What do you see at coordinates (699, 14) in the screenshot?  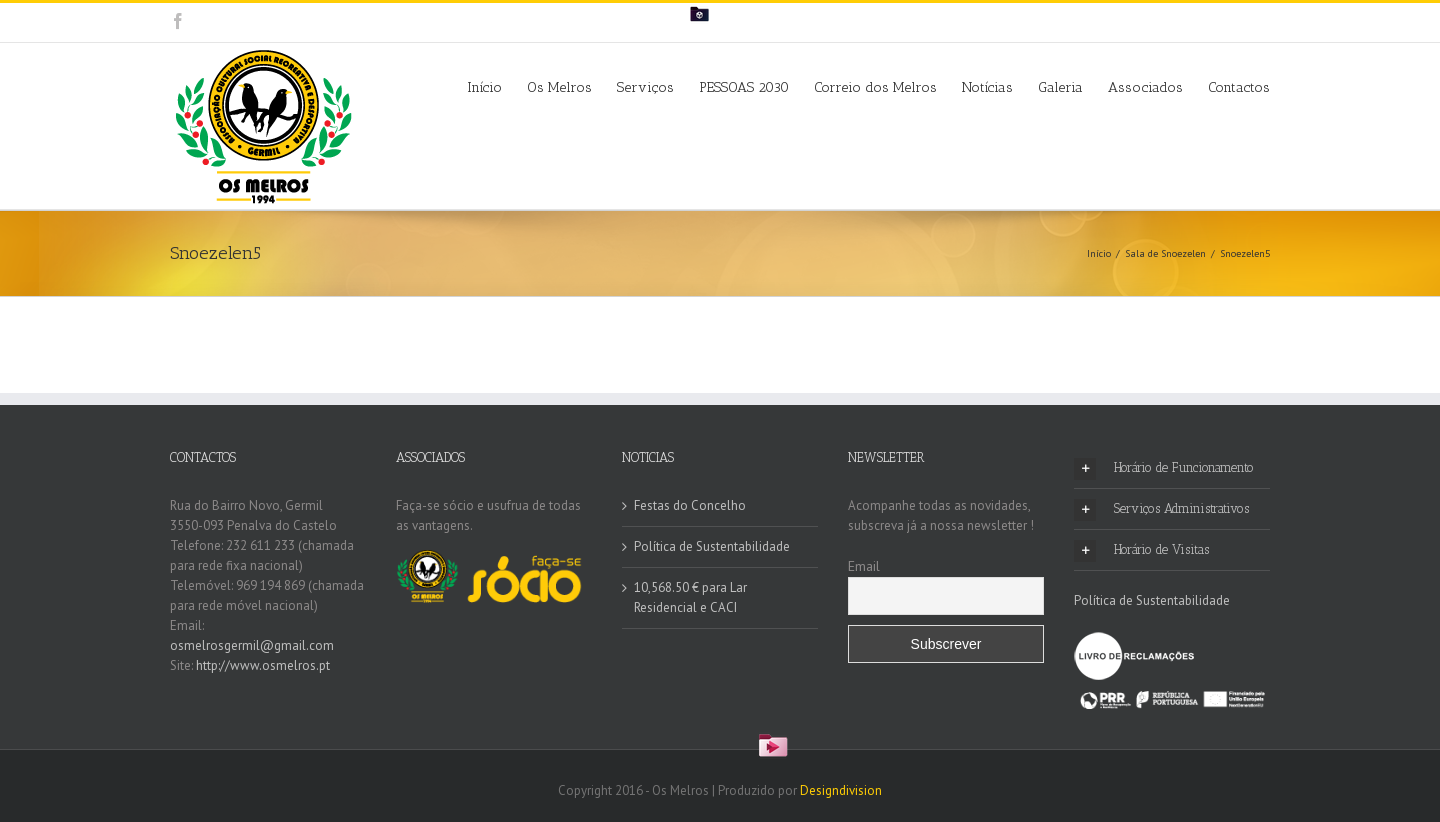 I see `open unity project files folder` at bounding box center [699, 14].